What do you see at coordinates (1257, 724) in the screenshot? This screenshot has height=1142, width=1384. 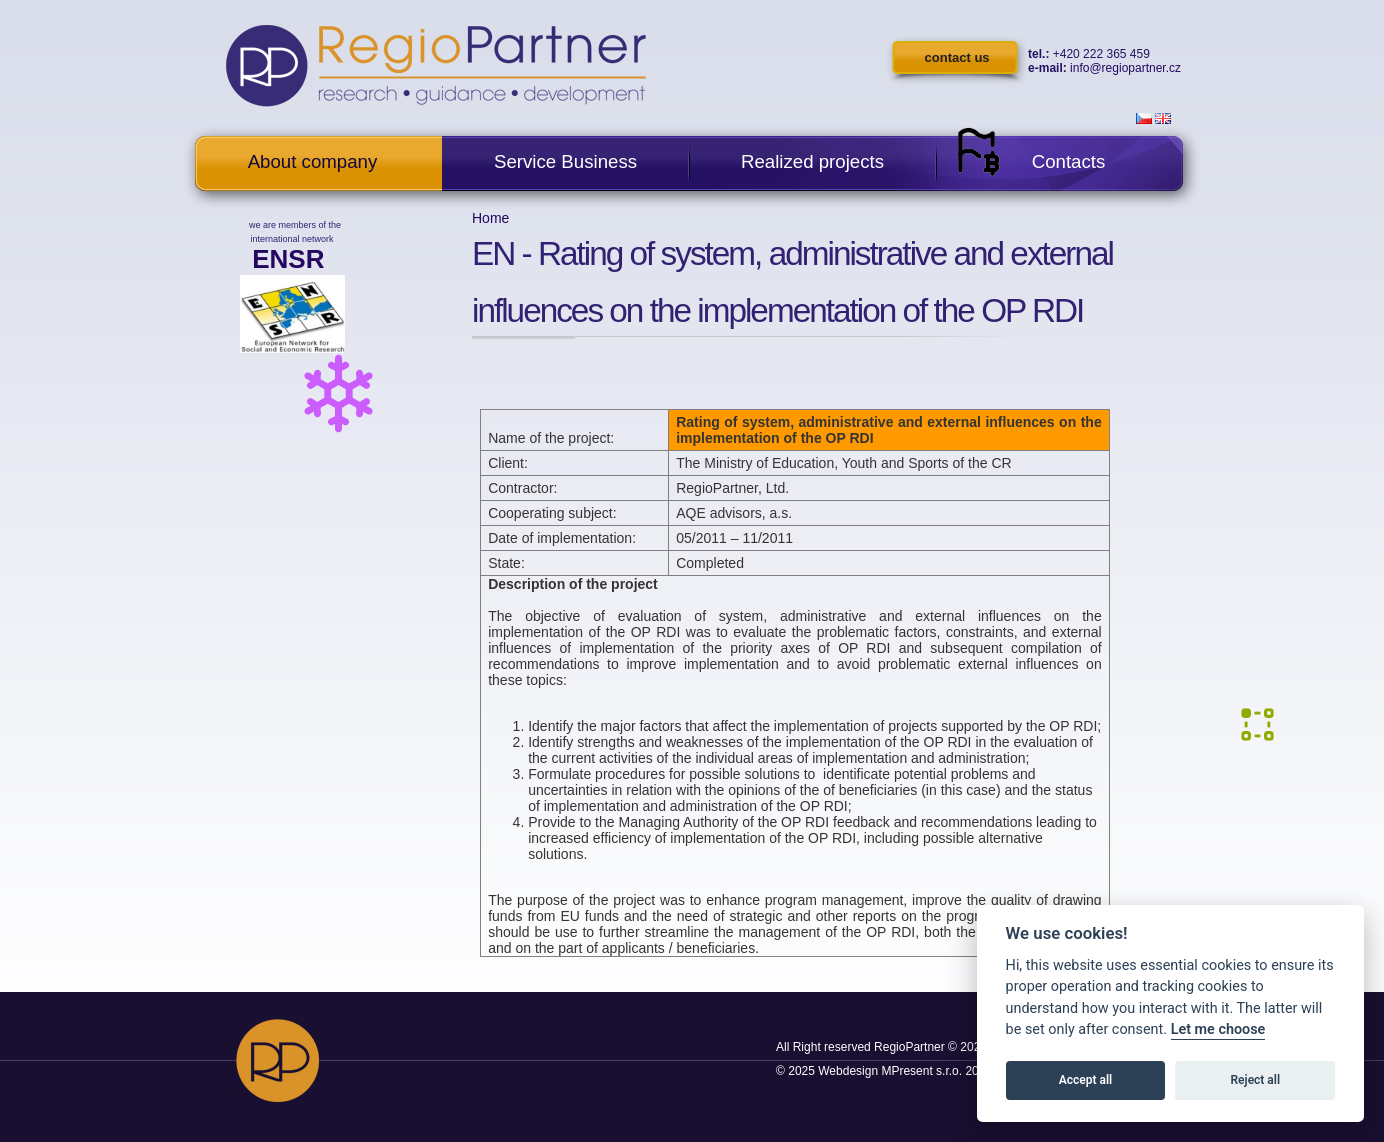 I see `set transform anchor to top-left corner` at bounding box center [1257, 724].